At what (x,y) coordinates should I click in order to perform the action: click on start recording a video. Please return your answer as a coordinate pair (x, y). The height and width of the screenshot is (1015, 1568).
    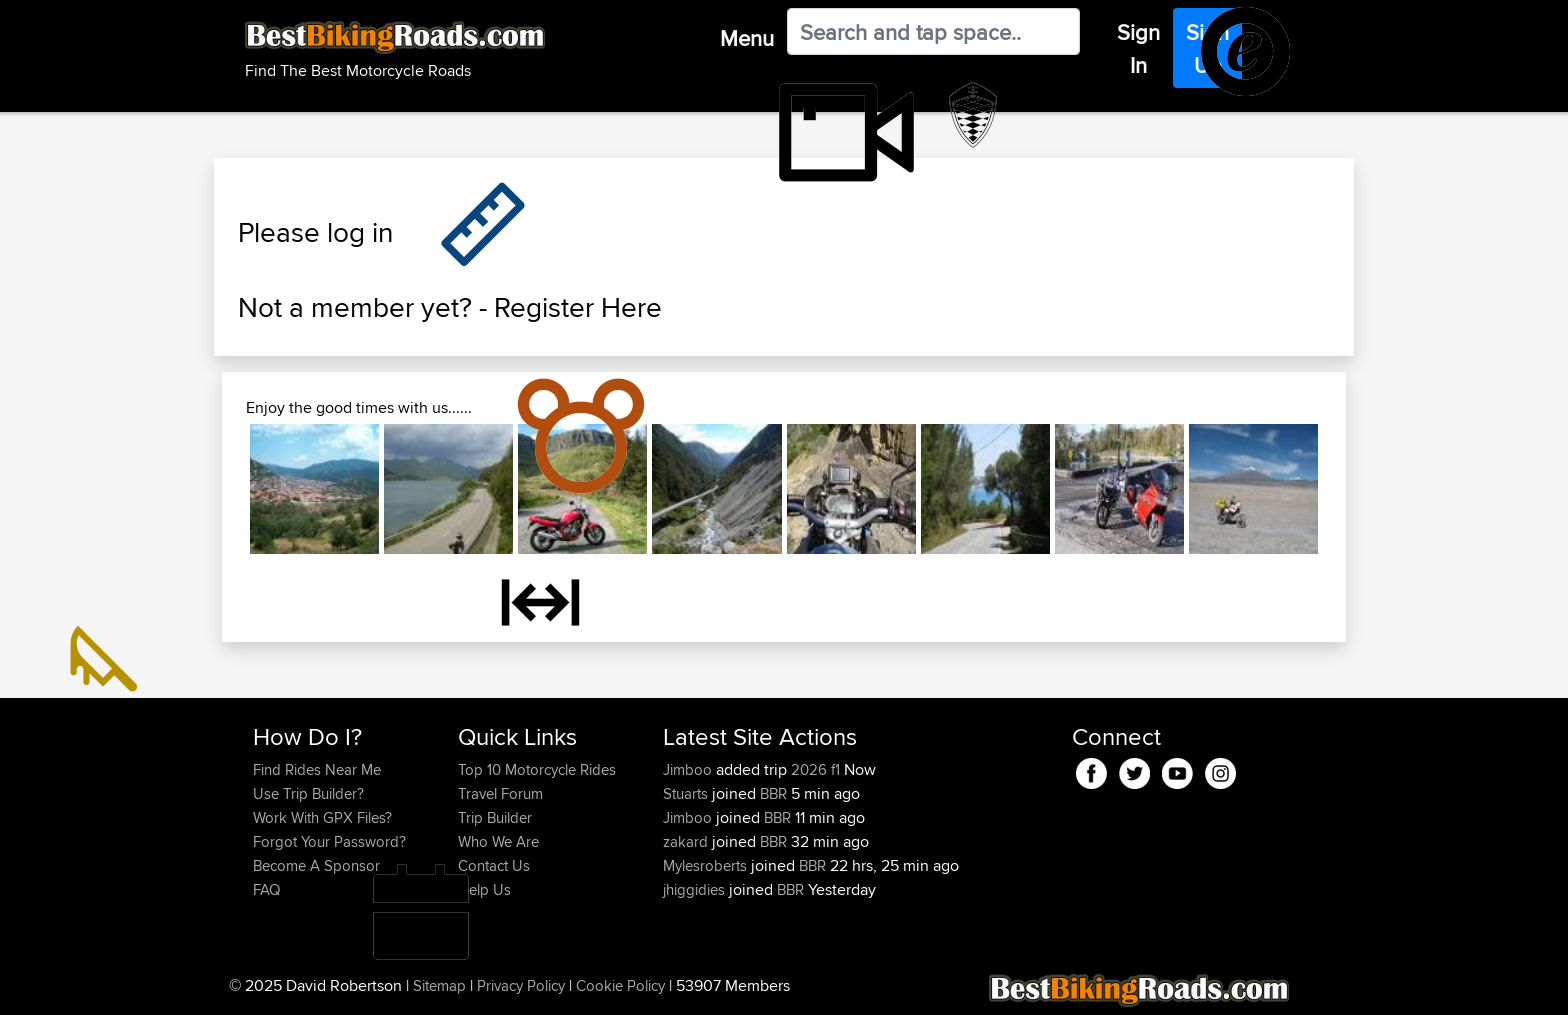
    Looking at the image, I should click on (846, 132).